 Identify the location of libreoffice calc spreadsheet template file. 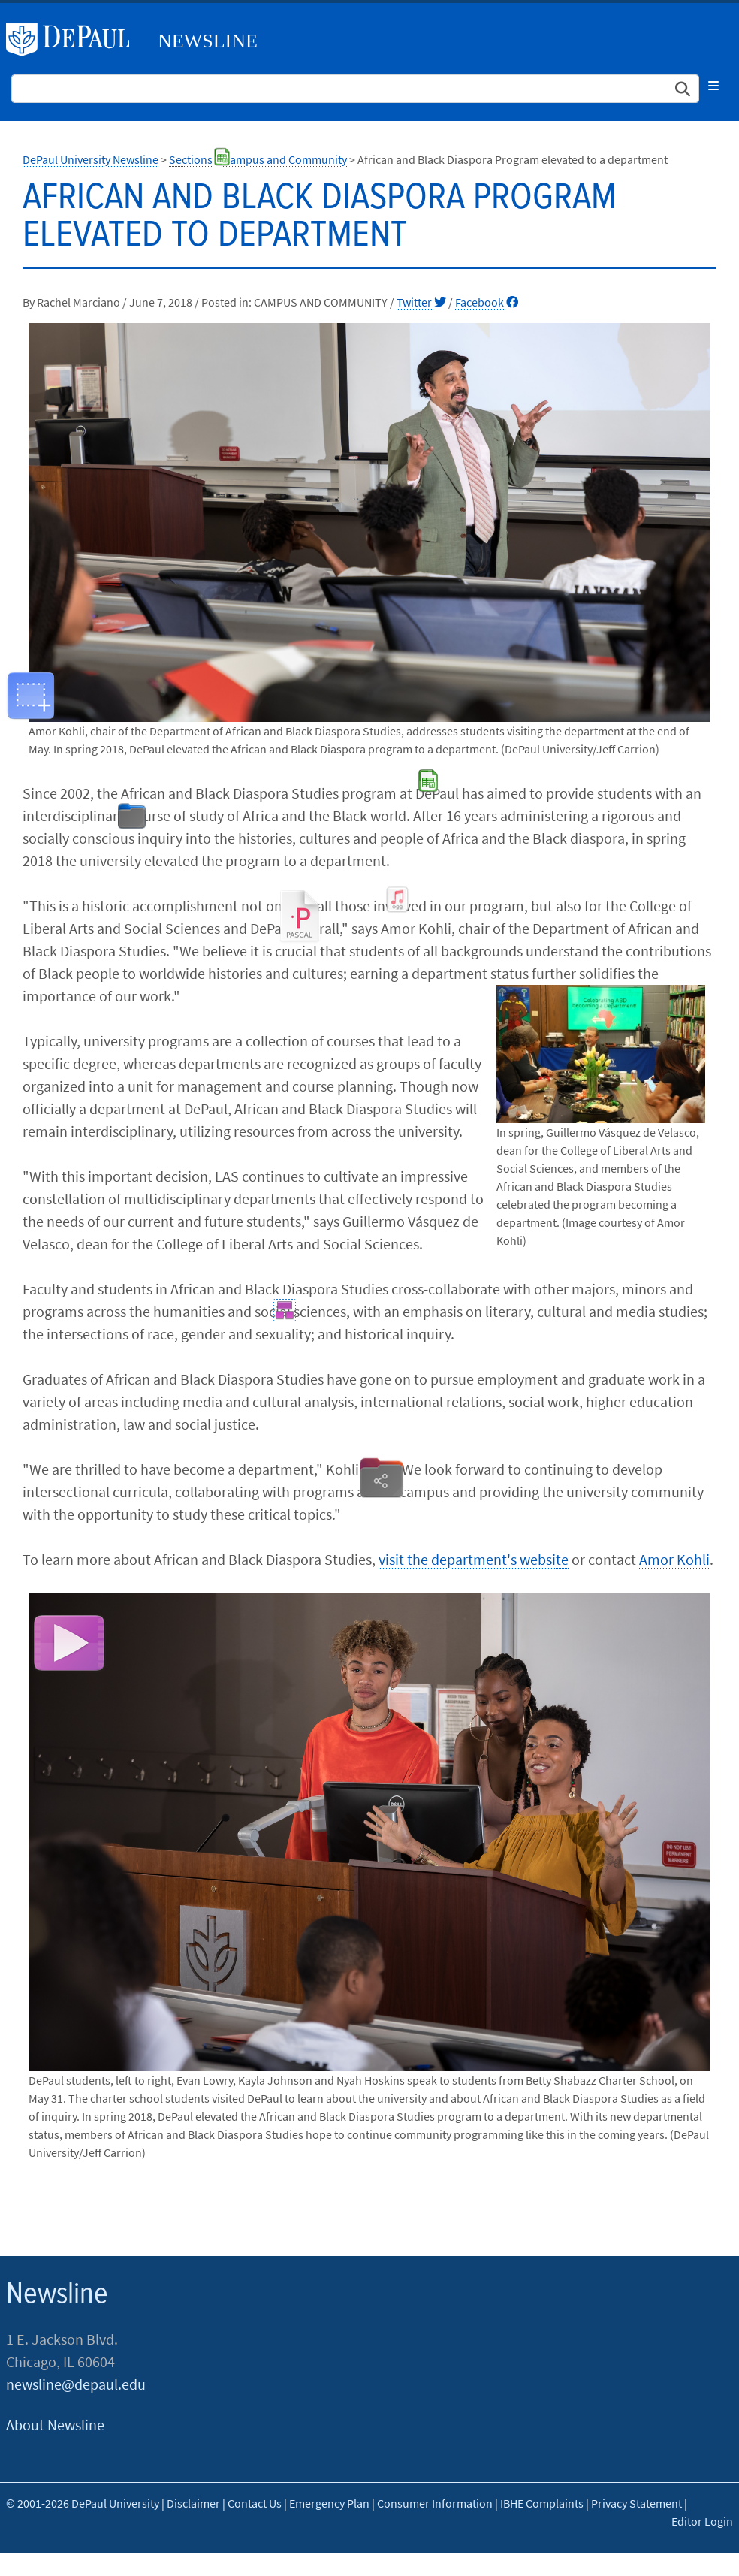
(222, 156).